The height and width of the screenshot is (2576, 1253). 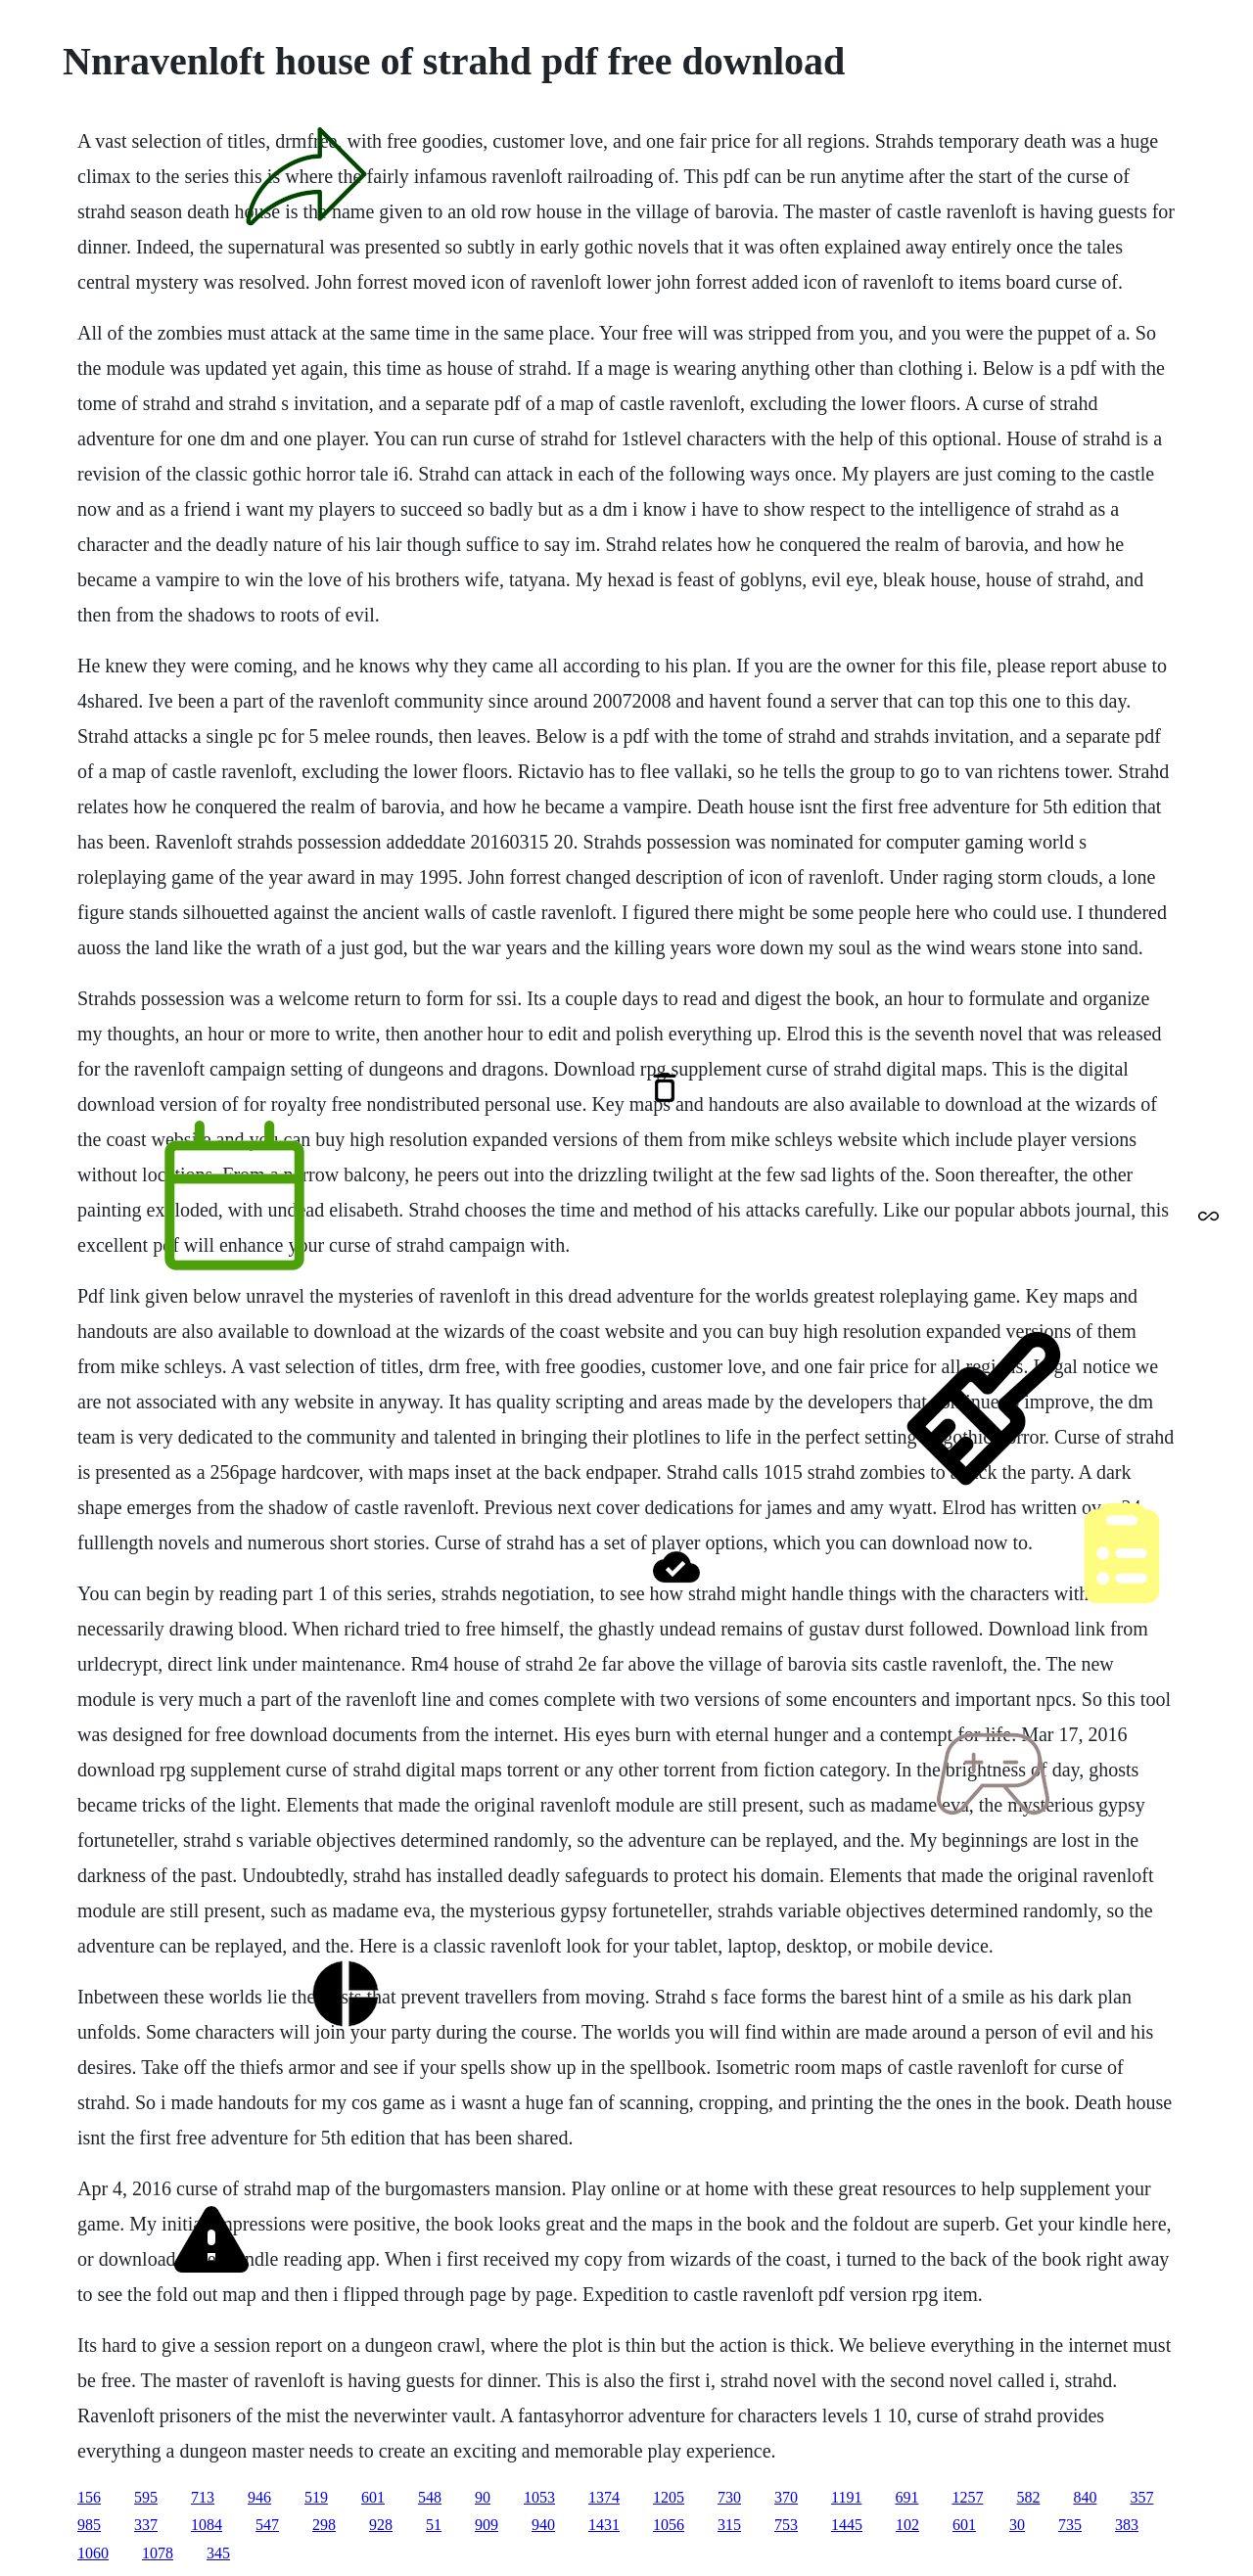 I want to click on share this content, so click(x=306, y=183).